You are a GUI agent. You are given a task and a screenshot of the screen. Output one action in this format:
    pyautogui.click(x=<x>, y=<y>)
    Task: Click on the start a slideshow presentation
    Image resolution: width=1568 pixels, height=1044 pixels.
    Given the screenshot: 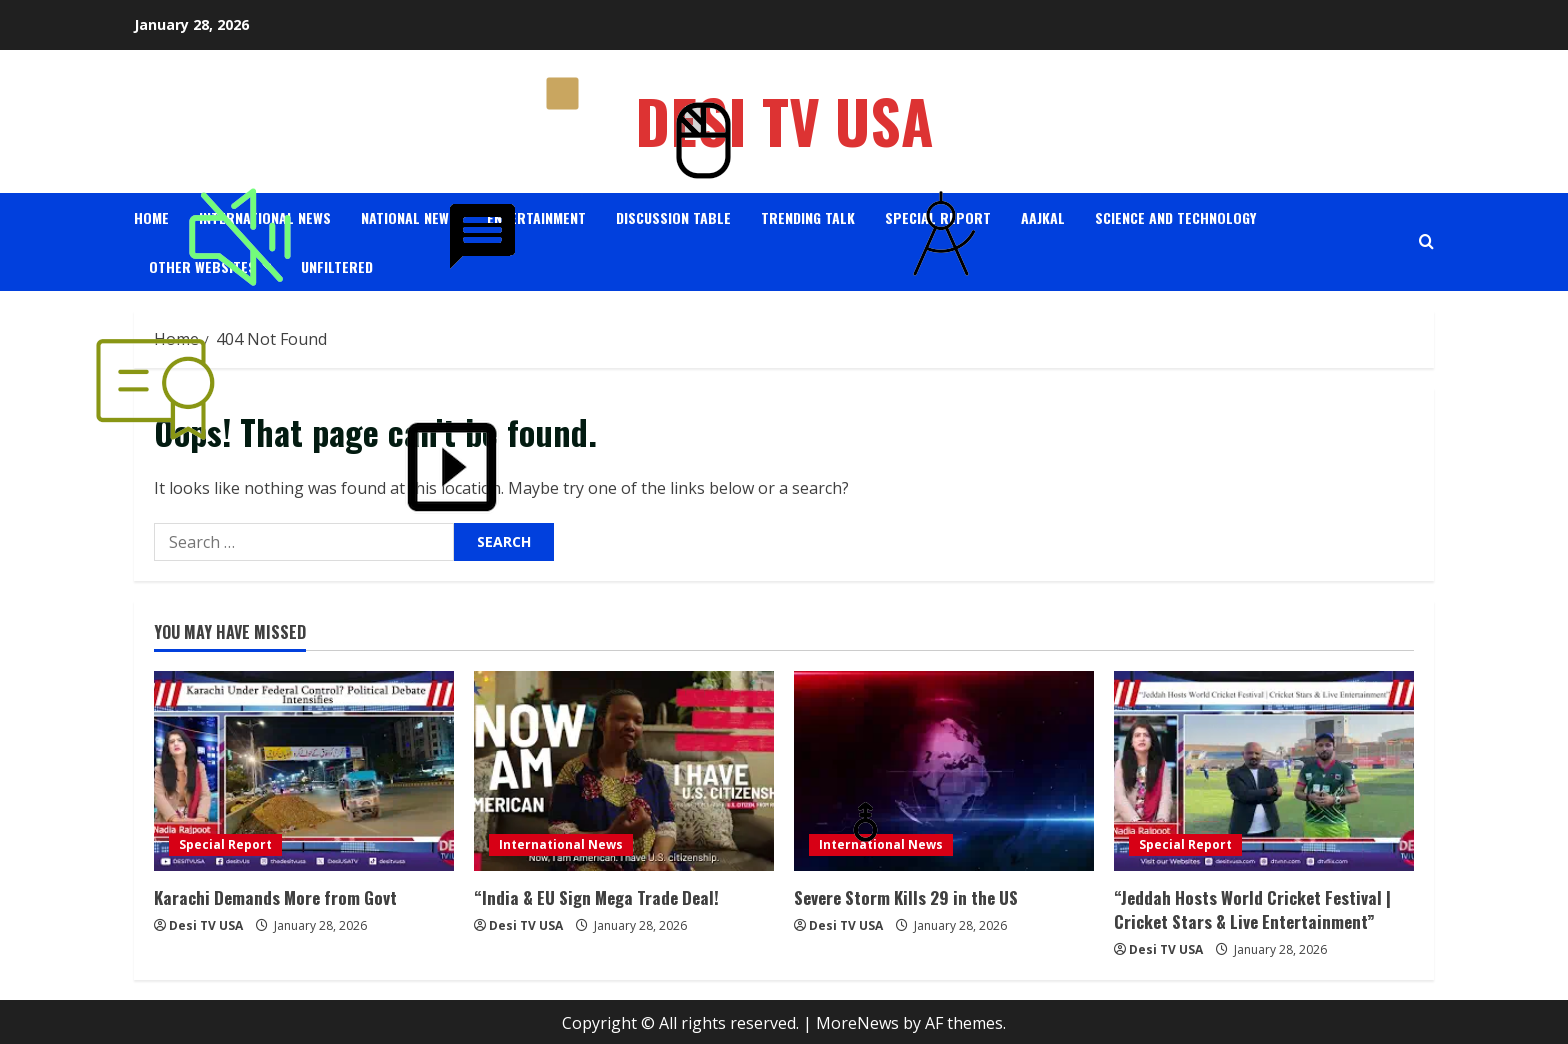 What is the action you would take?
    pyautogui.click(x=452, y=467)
    